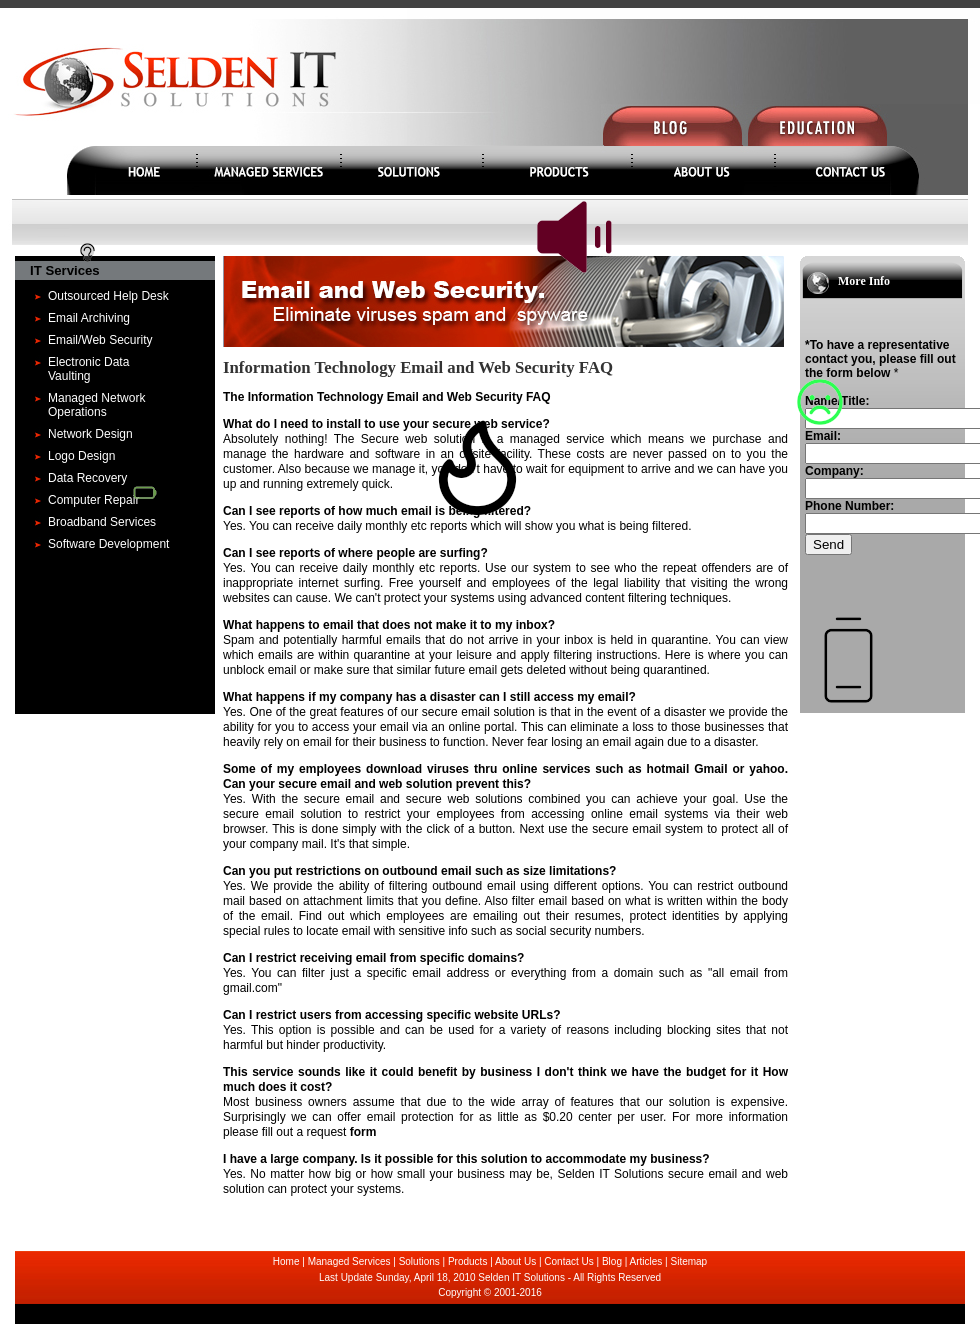 The image size is (980, 1329). I want to click on volume set to high, so click(573, 237).